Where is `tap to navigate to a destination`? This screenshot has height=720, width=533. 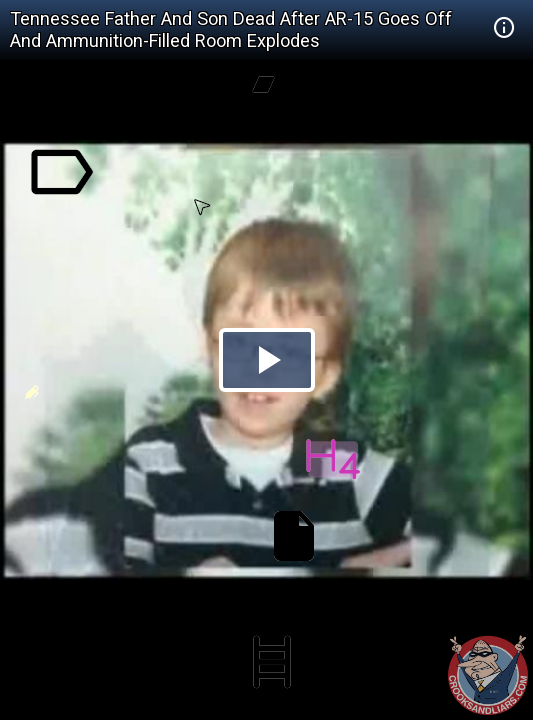
tap to navigate to a destination is located at coordinates (201, 206).